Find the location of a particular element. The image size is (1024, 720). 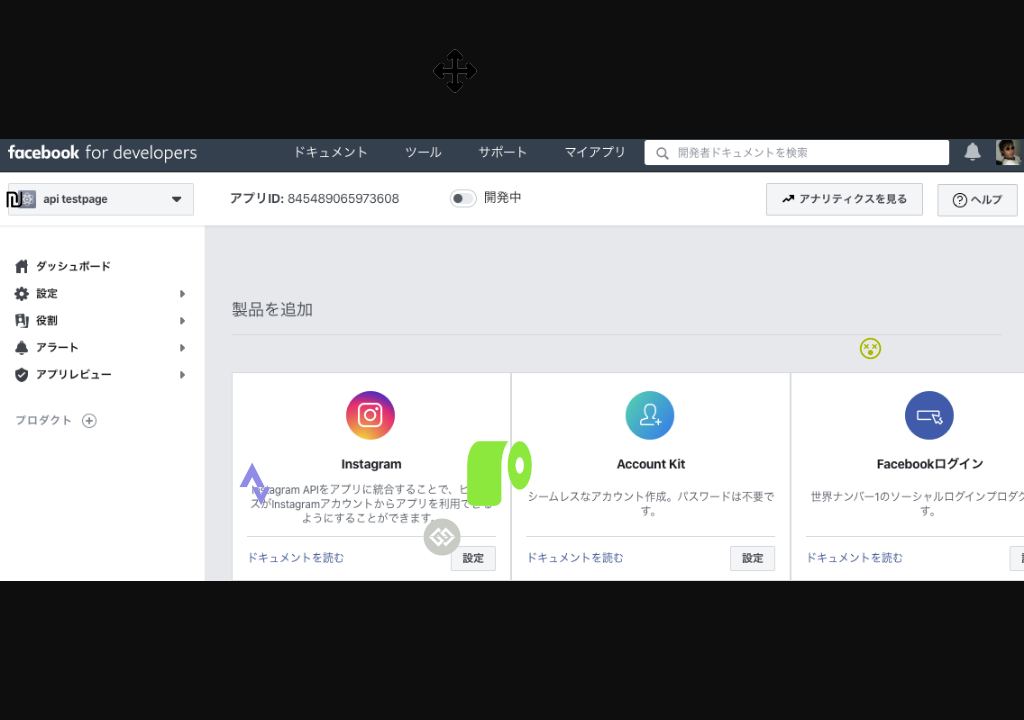

open the Strava app is located at coordinates (255, 484).